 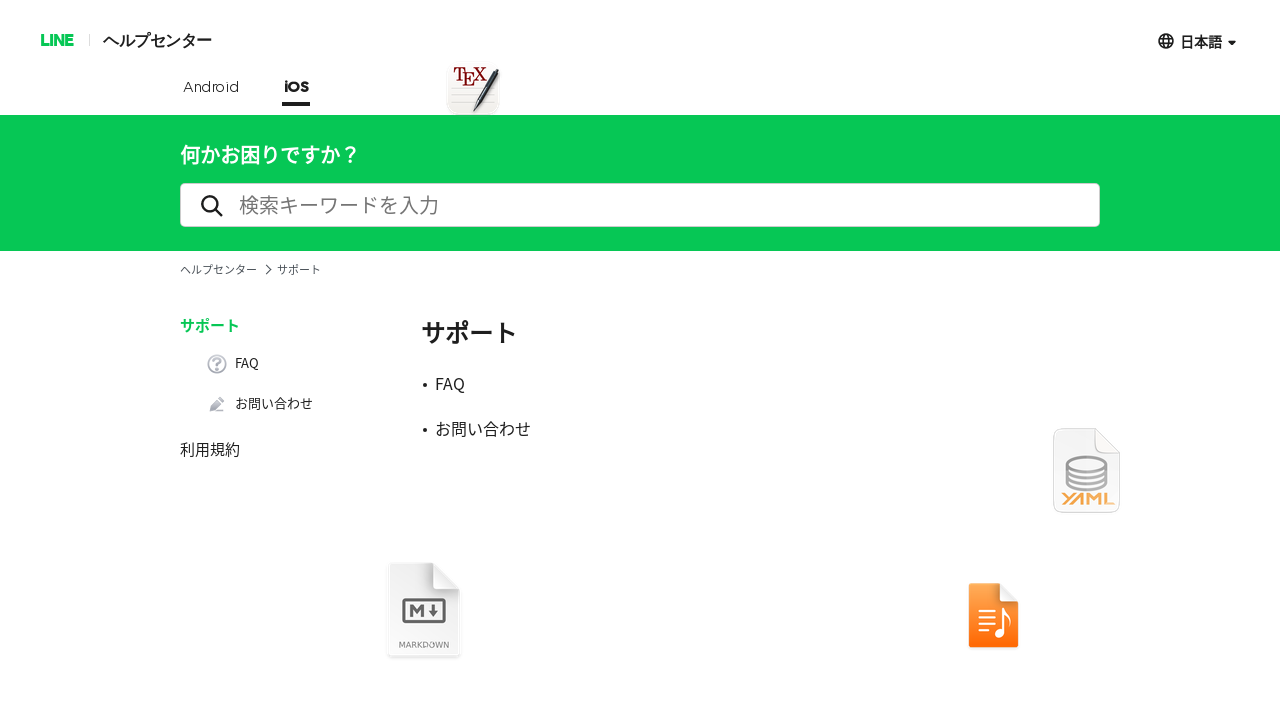 I want to click on open texstudio latex editor, so click(x=473, y=88).